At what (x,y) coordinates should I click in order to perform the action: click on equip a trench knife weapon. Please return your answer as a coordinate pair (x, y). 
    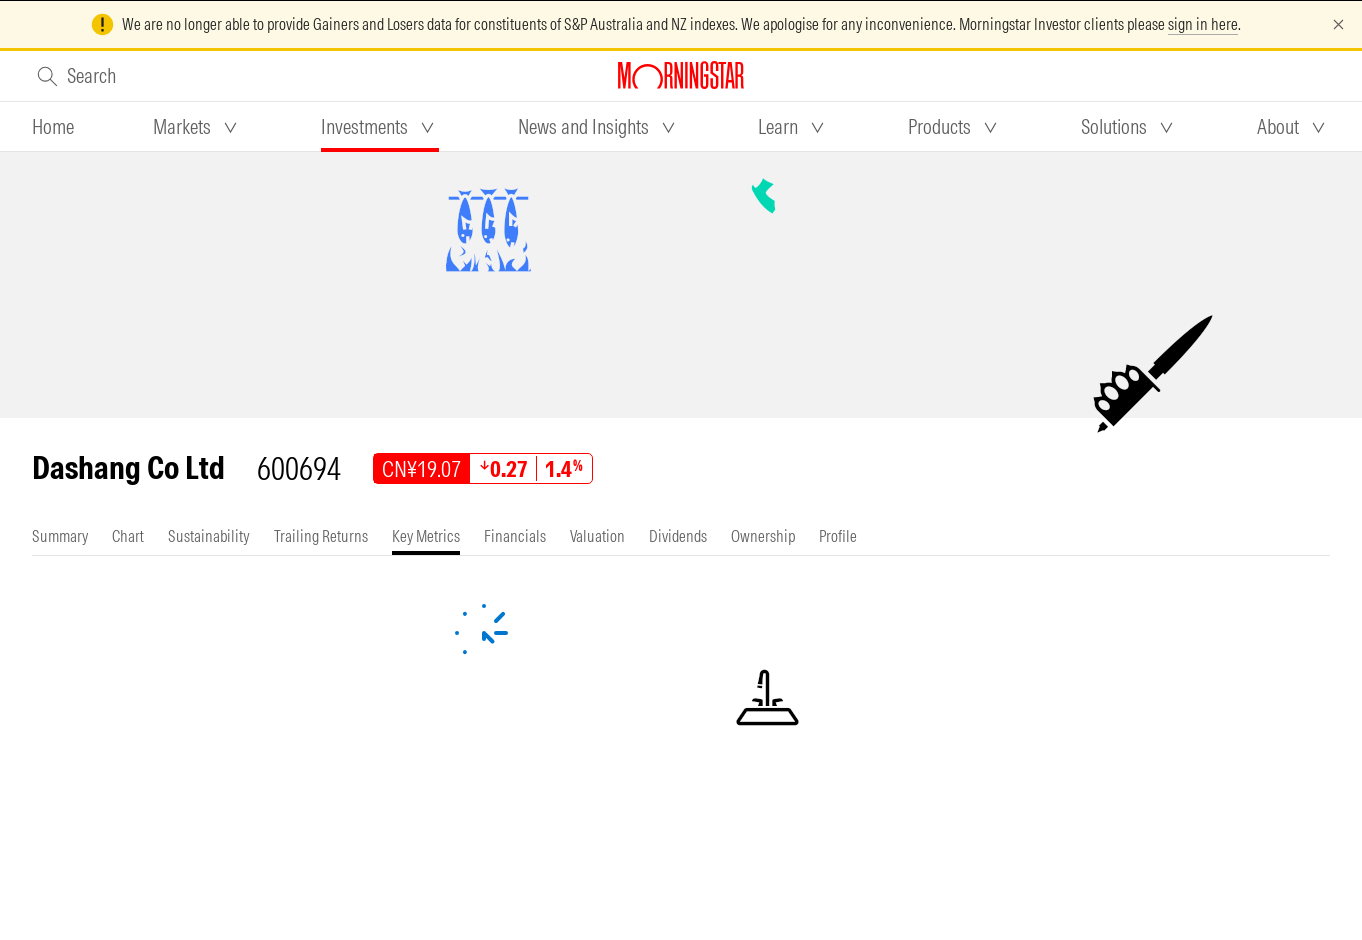
    Looking at the image, I should click on (1153, 374).